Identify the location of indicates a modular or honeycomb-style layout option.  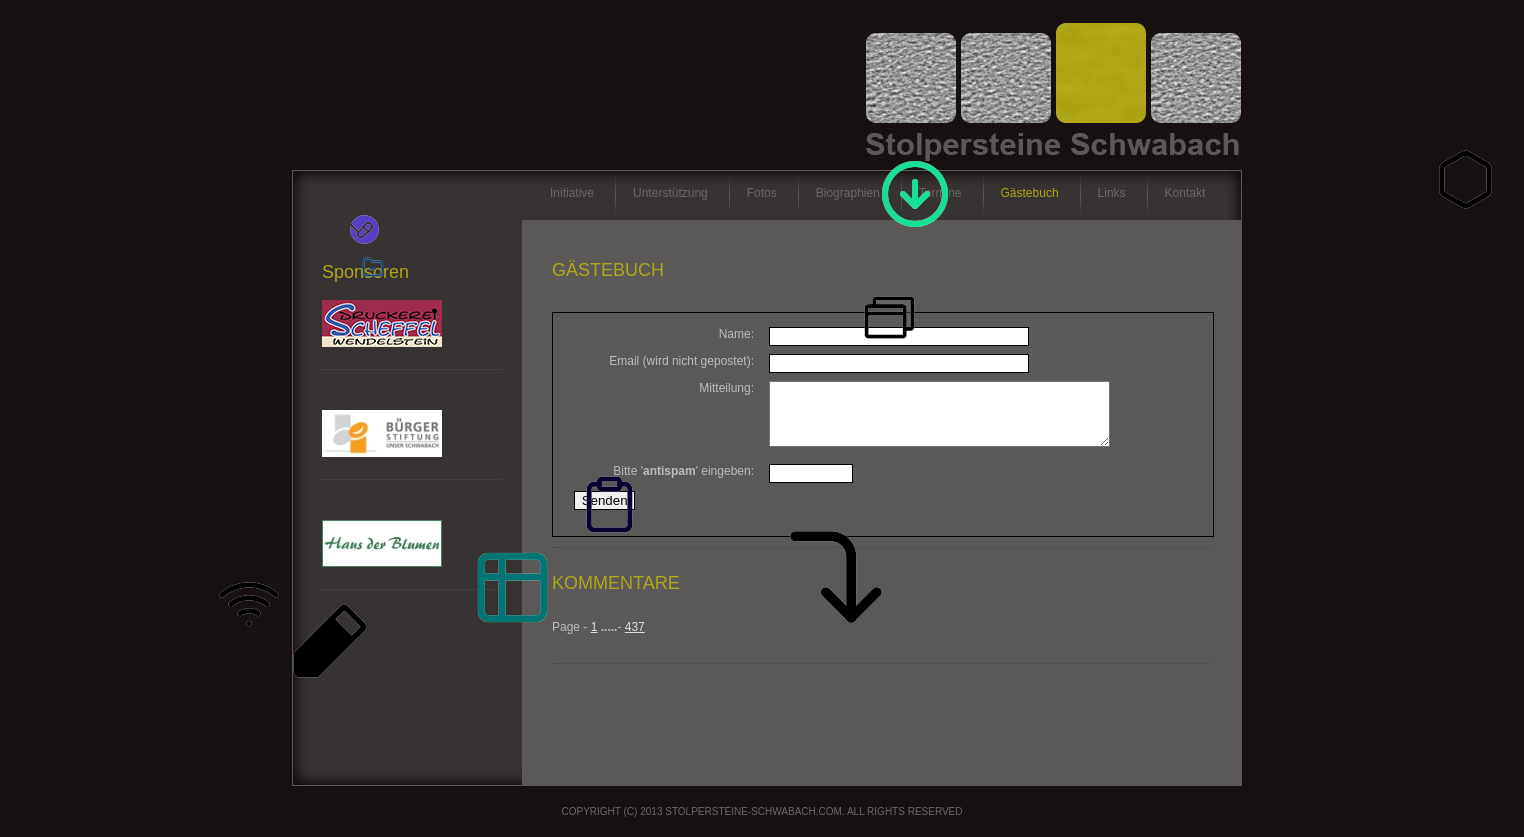
(1465, 179).